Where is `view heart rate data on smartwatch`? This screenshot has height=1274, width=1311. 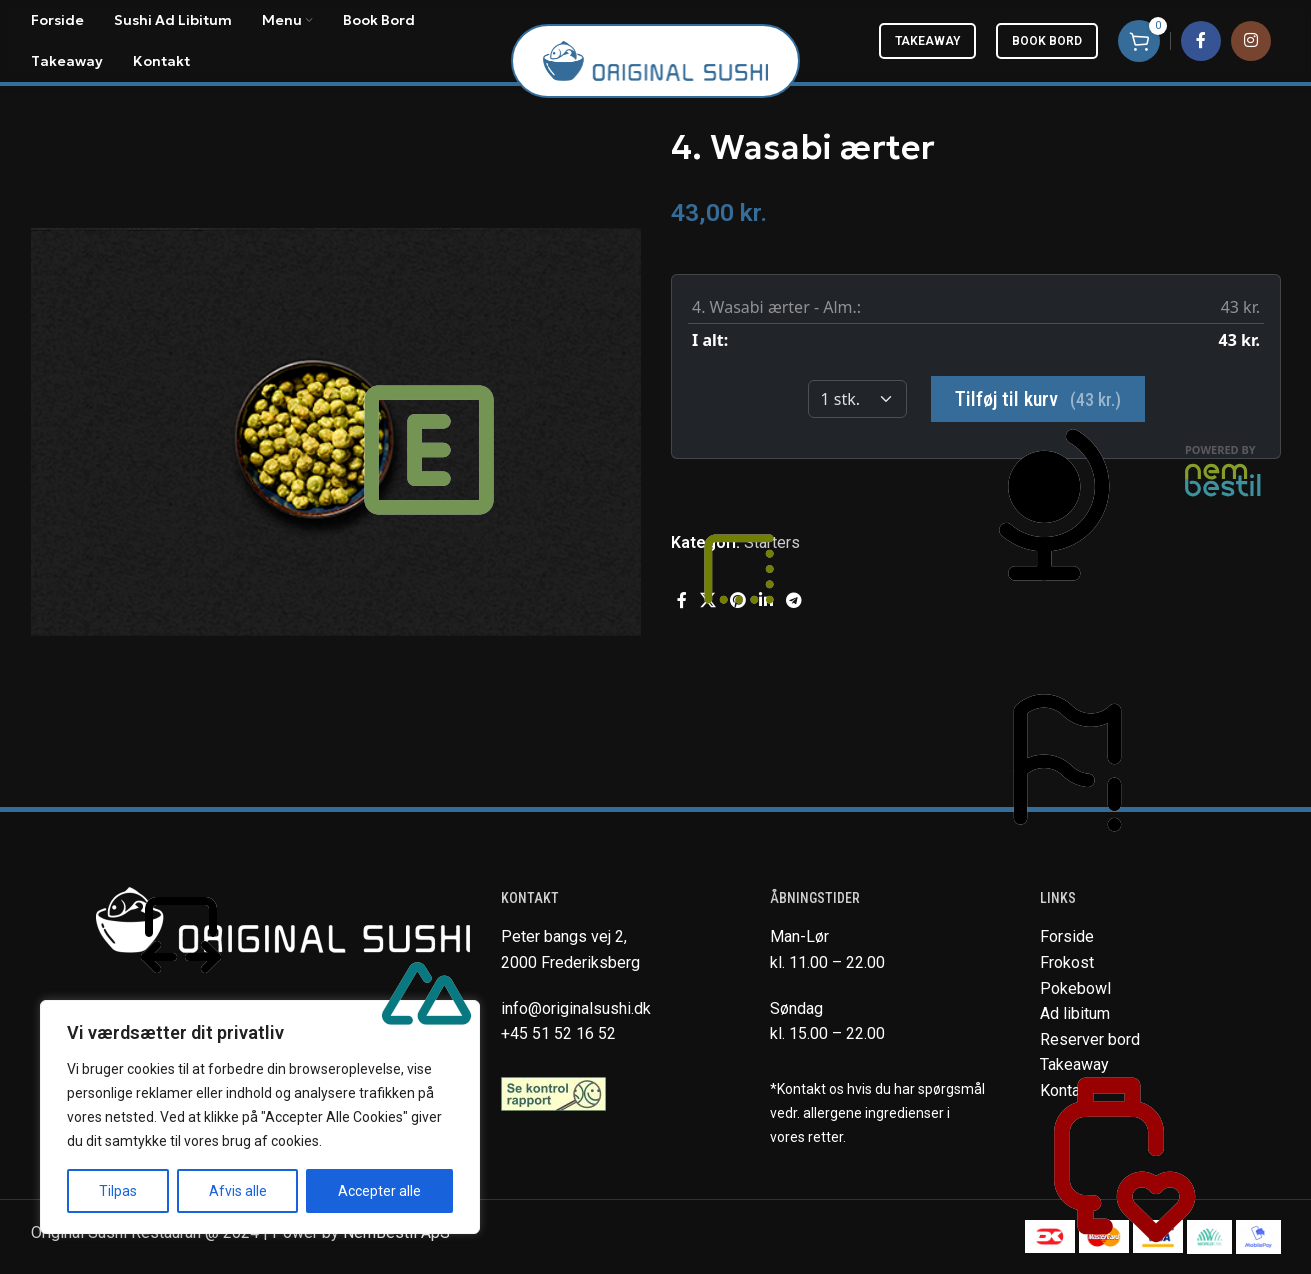 view heart rate data on smartwatch is located at coordinates (1109, 1156).